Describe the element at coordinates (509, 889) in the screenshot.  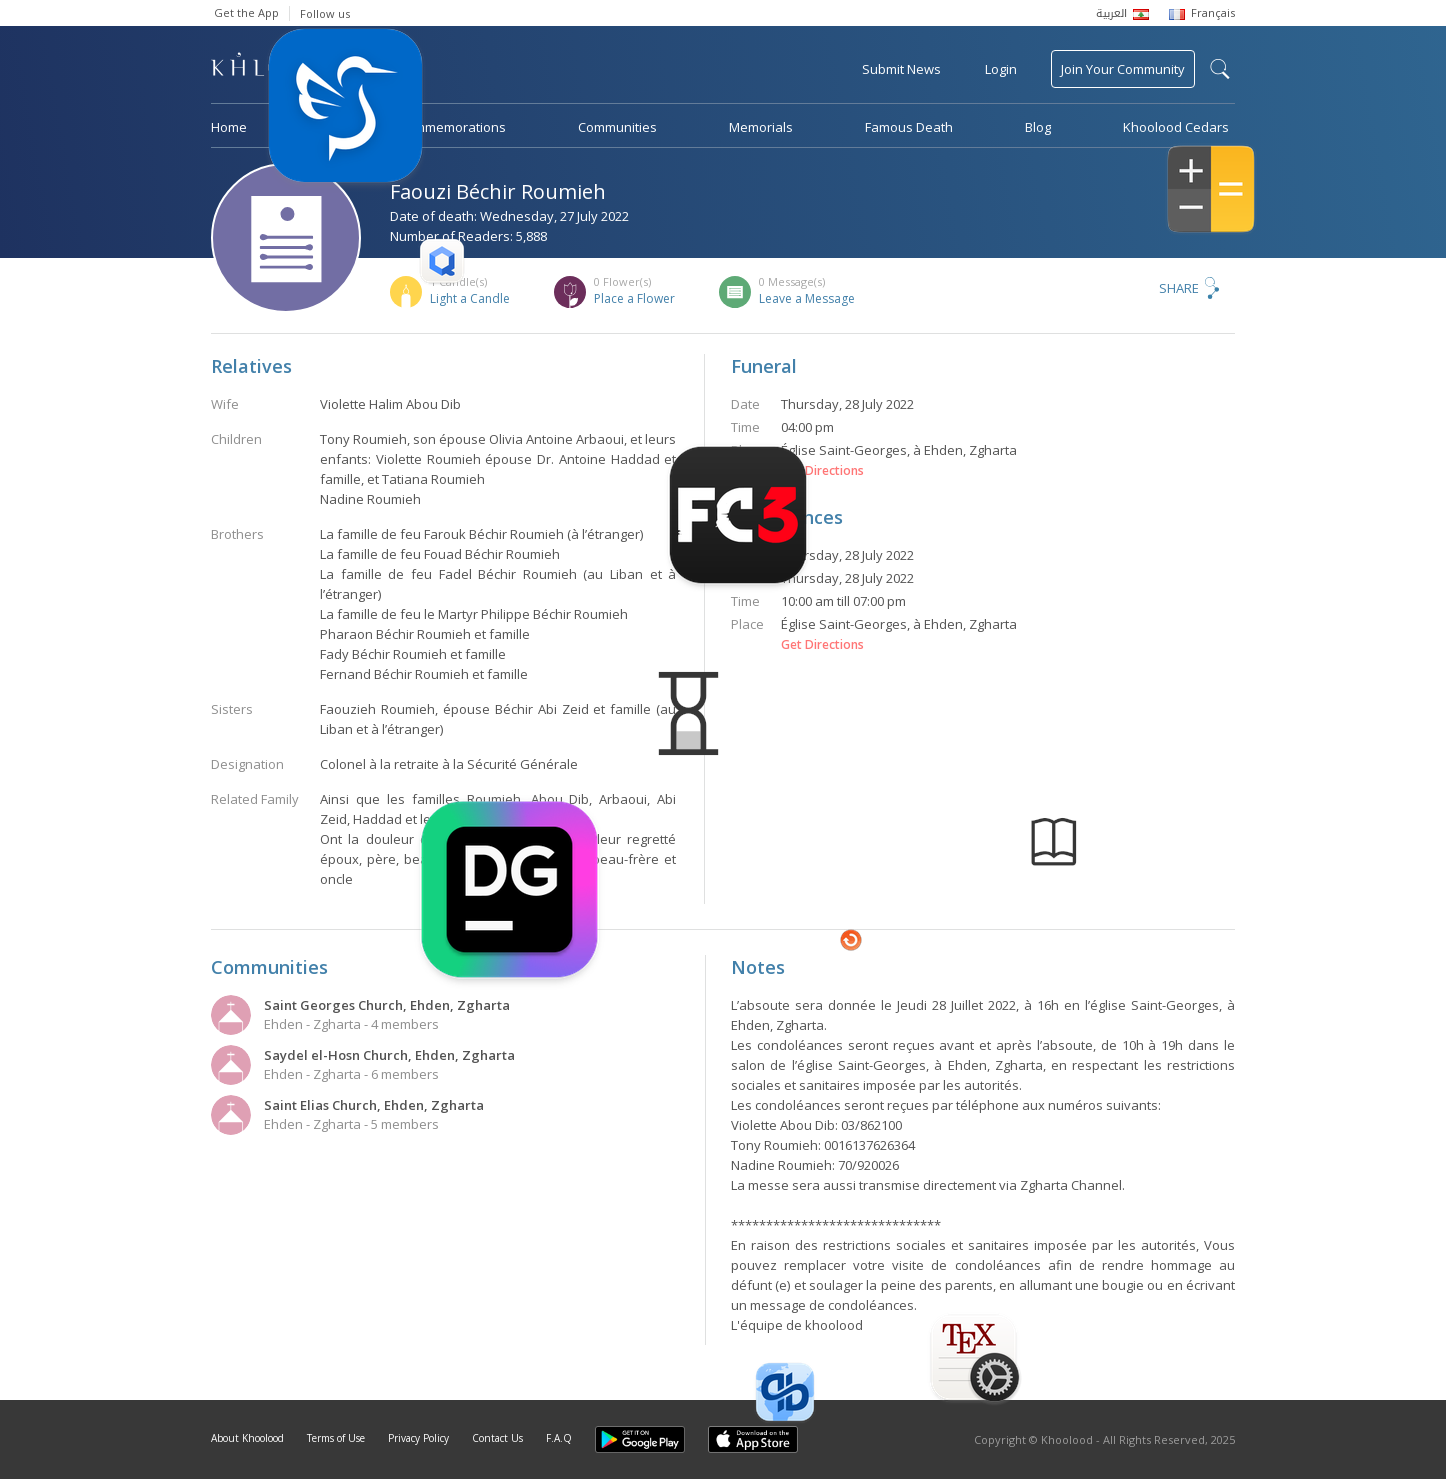
I see `open datagrip database ide` at that location.